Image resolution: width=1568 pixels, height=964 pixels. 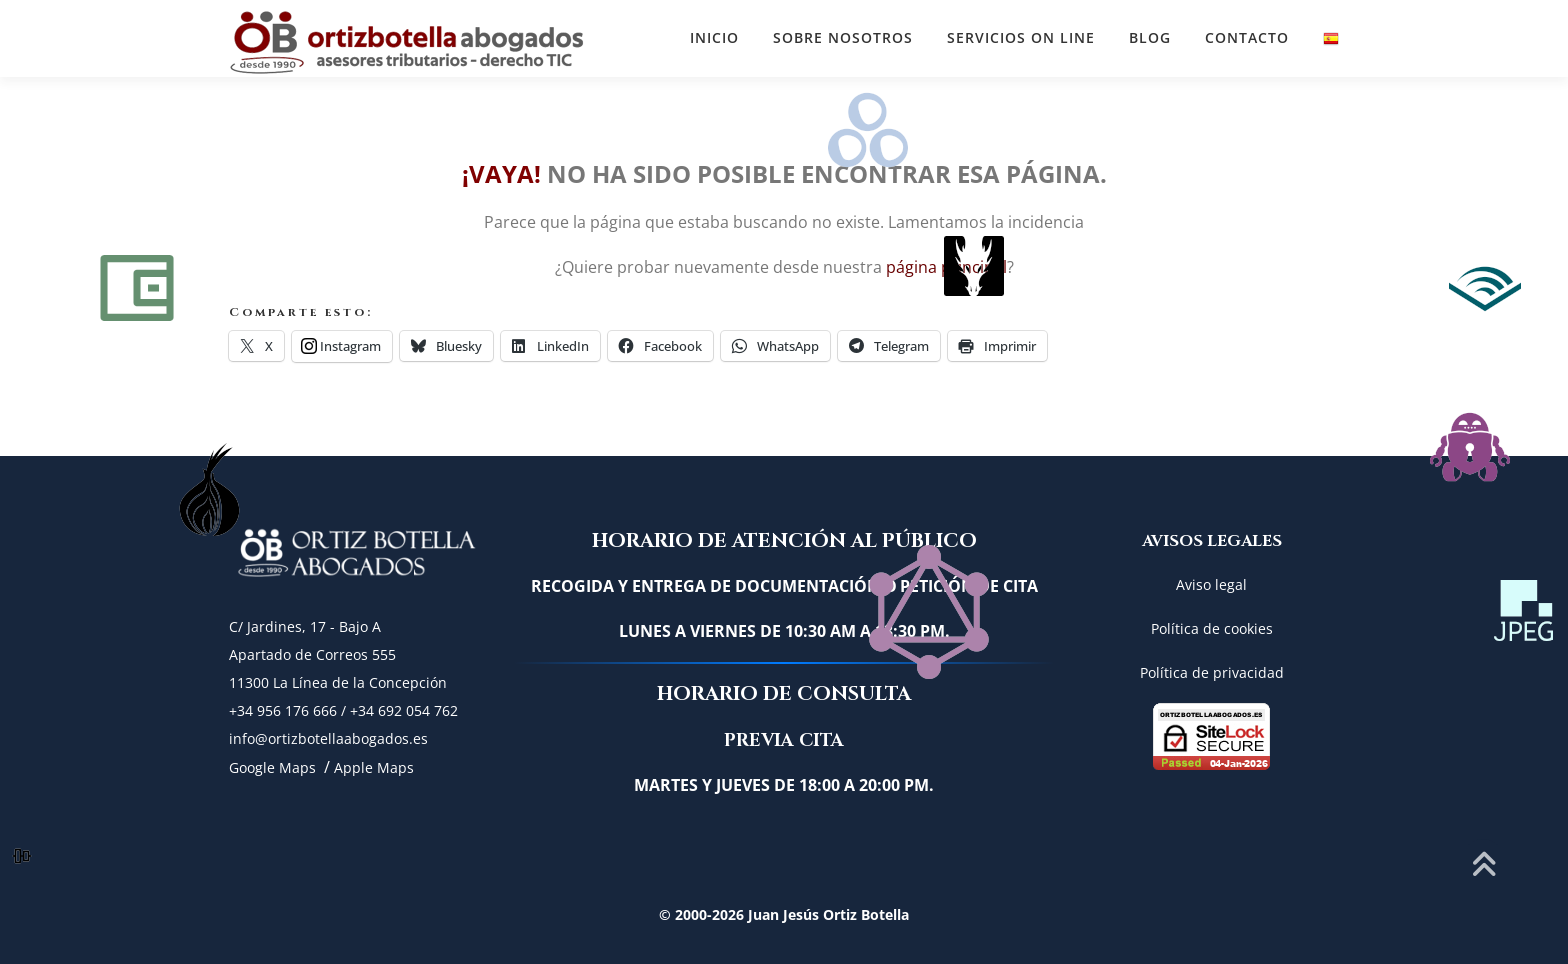 I want to click on jpeg file format indicator, so click(x=1523, y=610).